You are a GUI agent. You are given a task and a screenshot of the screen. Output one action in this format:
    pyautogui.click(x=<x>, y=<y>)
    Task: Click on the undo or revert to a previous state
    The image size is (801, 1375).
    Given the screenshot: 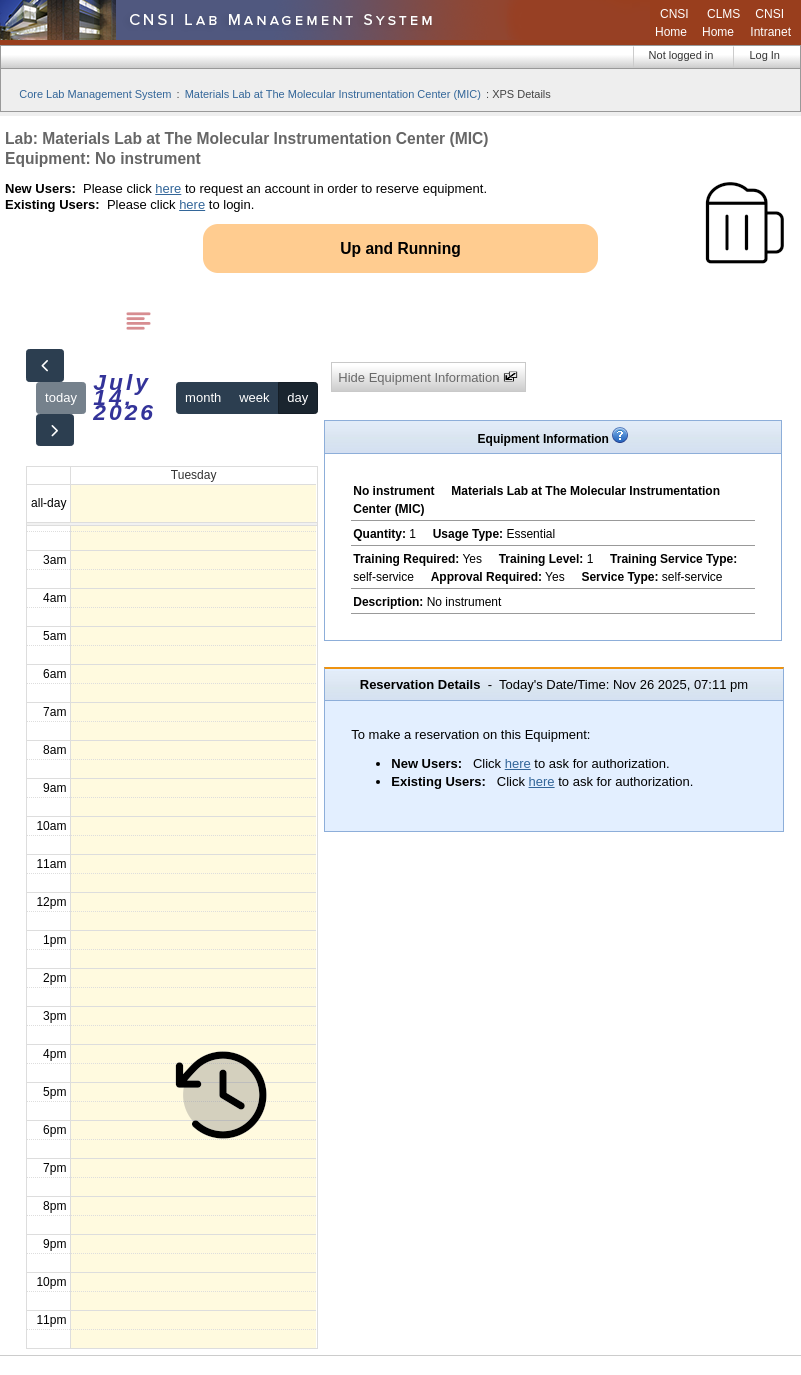 What is the action you would take?
    pyautogui.click(x=223, y=1095)
    